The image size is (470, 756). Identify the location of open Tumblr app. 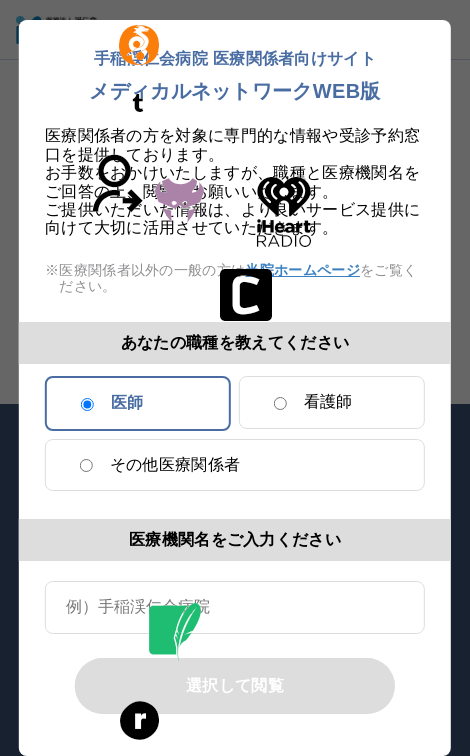
(138, 103).